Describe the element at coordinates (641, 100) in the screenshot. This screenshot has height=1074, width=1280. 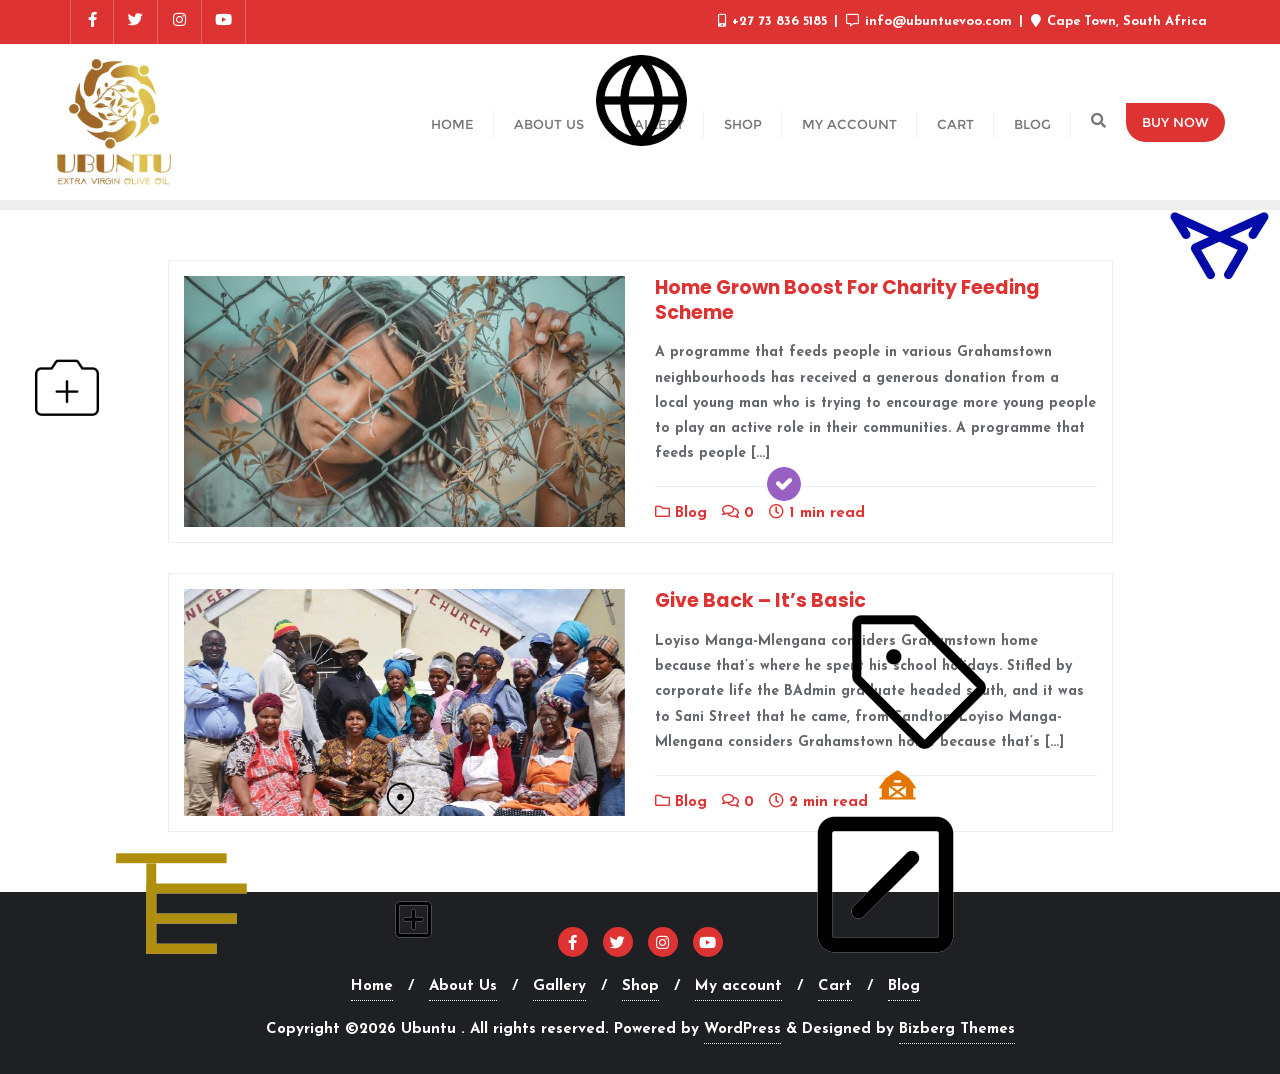
I see `switch language or region settings` at that location.